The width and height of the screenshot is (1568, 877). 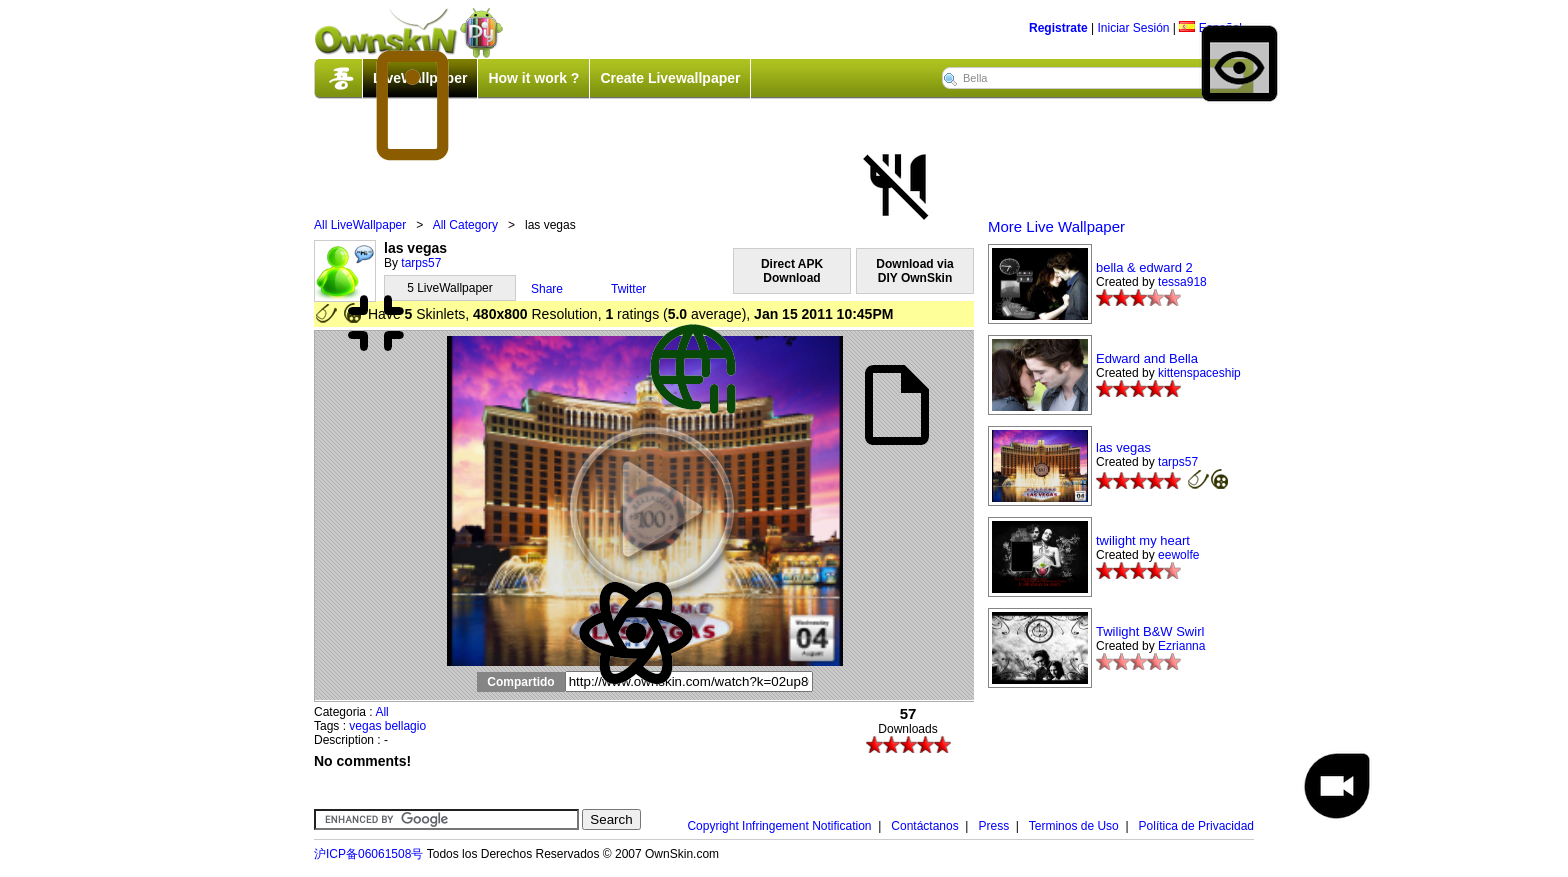 I want to click on insert or attach a file, so click(x=897, y=405).